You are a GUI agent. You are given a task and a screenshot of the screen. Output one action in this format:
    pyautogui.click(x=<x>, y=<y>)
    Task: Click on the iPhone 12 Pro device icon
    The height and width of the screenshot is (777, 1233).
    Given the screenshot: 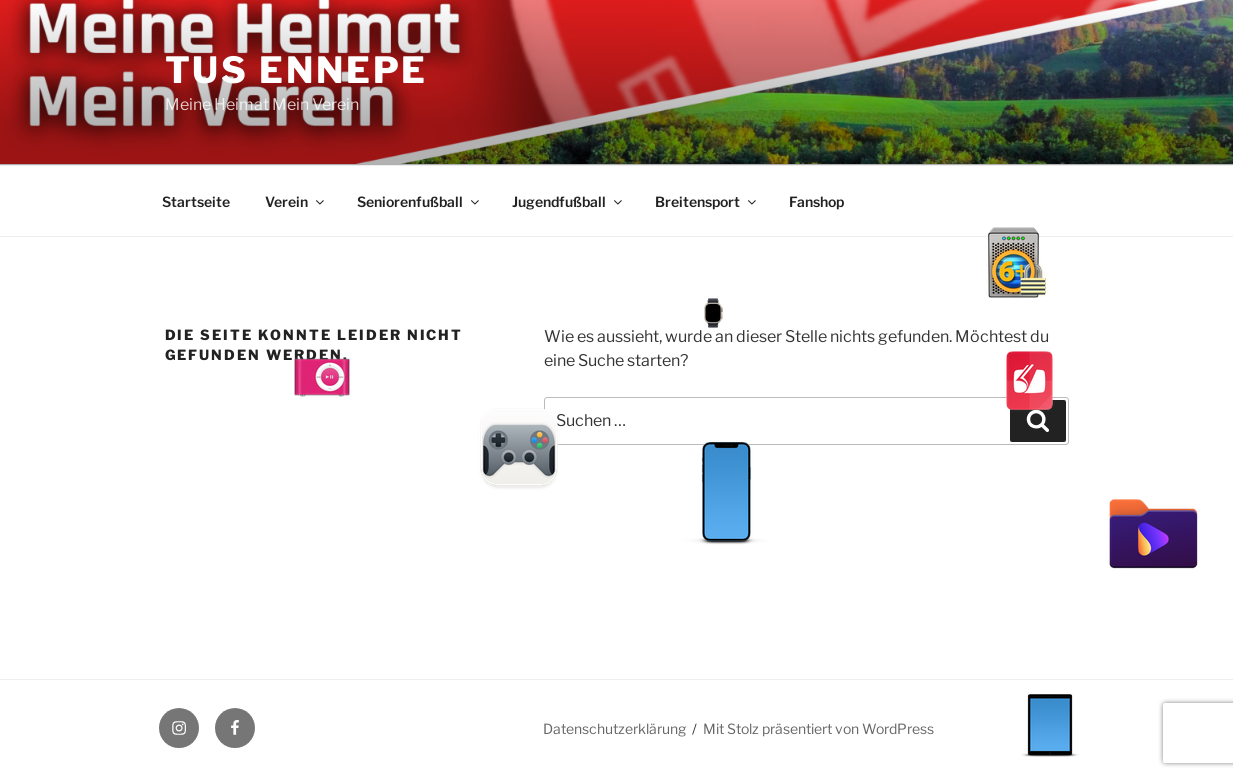 What is the action you would take?
    pyautogui.click(x=726, y=493)
    